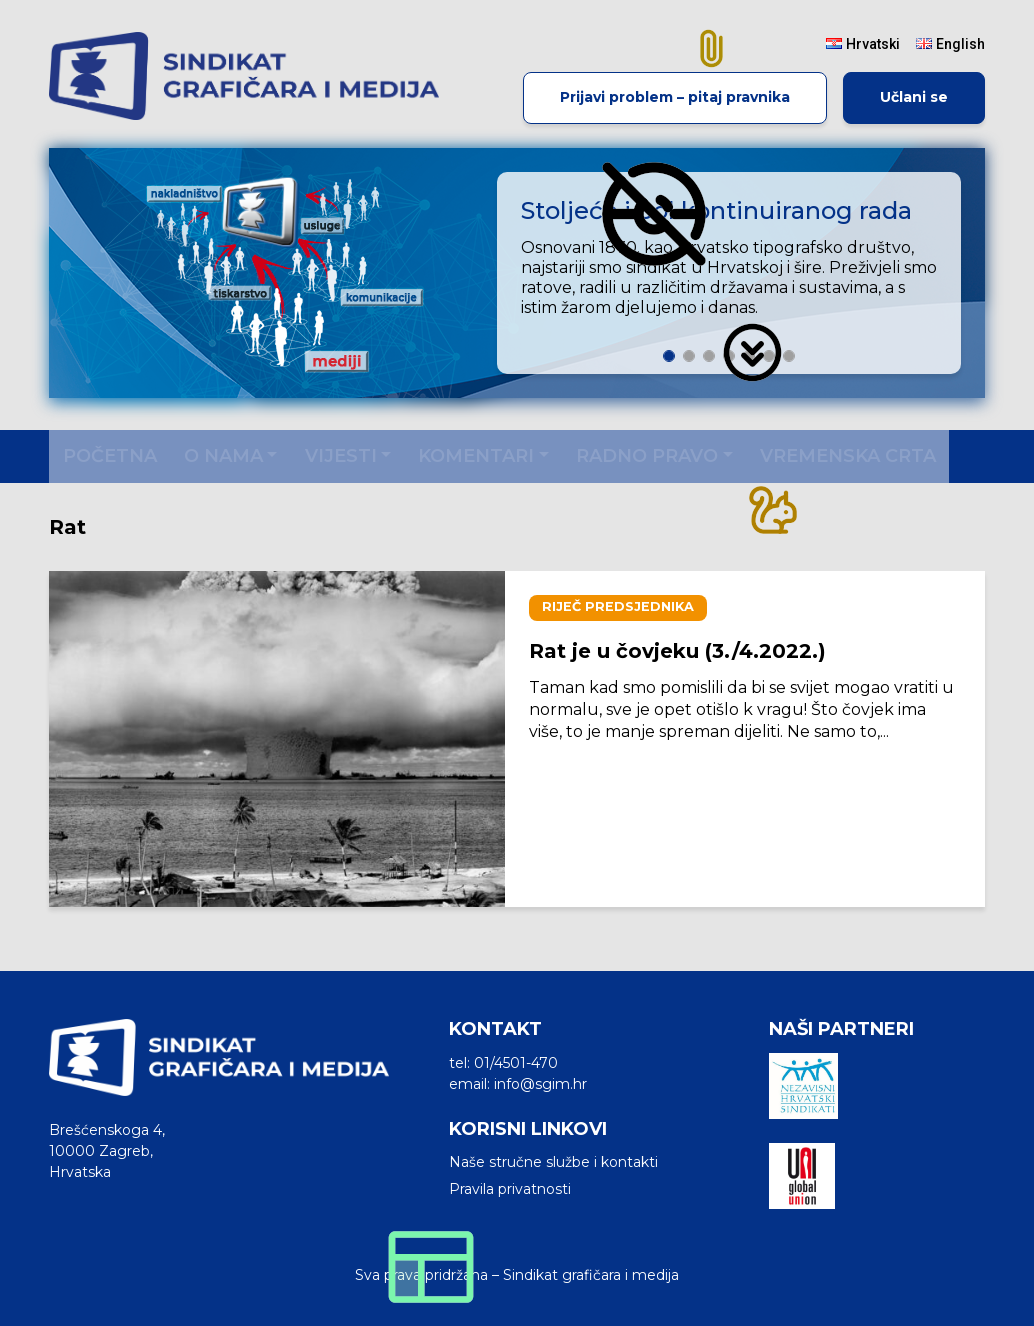  I want to click on scroll down or view more content, so click(752, 352).